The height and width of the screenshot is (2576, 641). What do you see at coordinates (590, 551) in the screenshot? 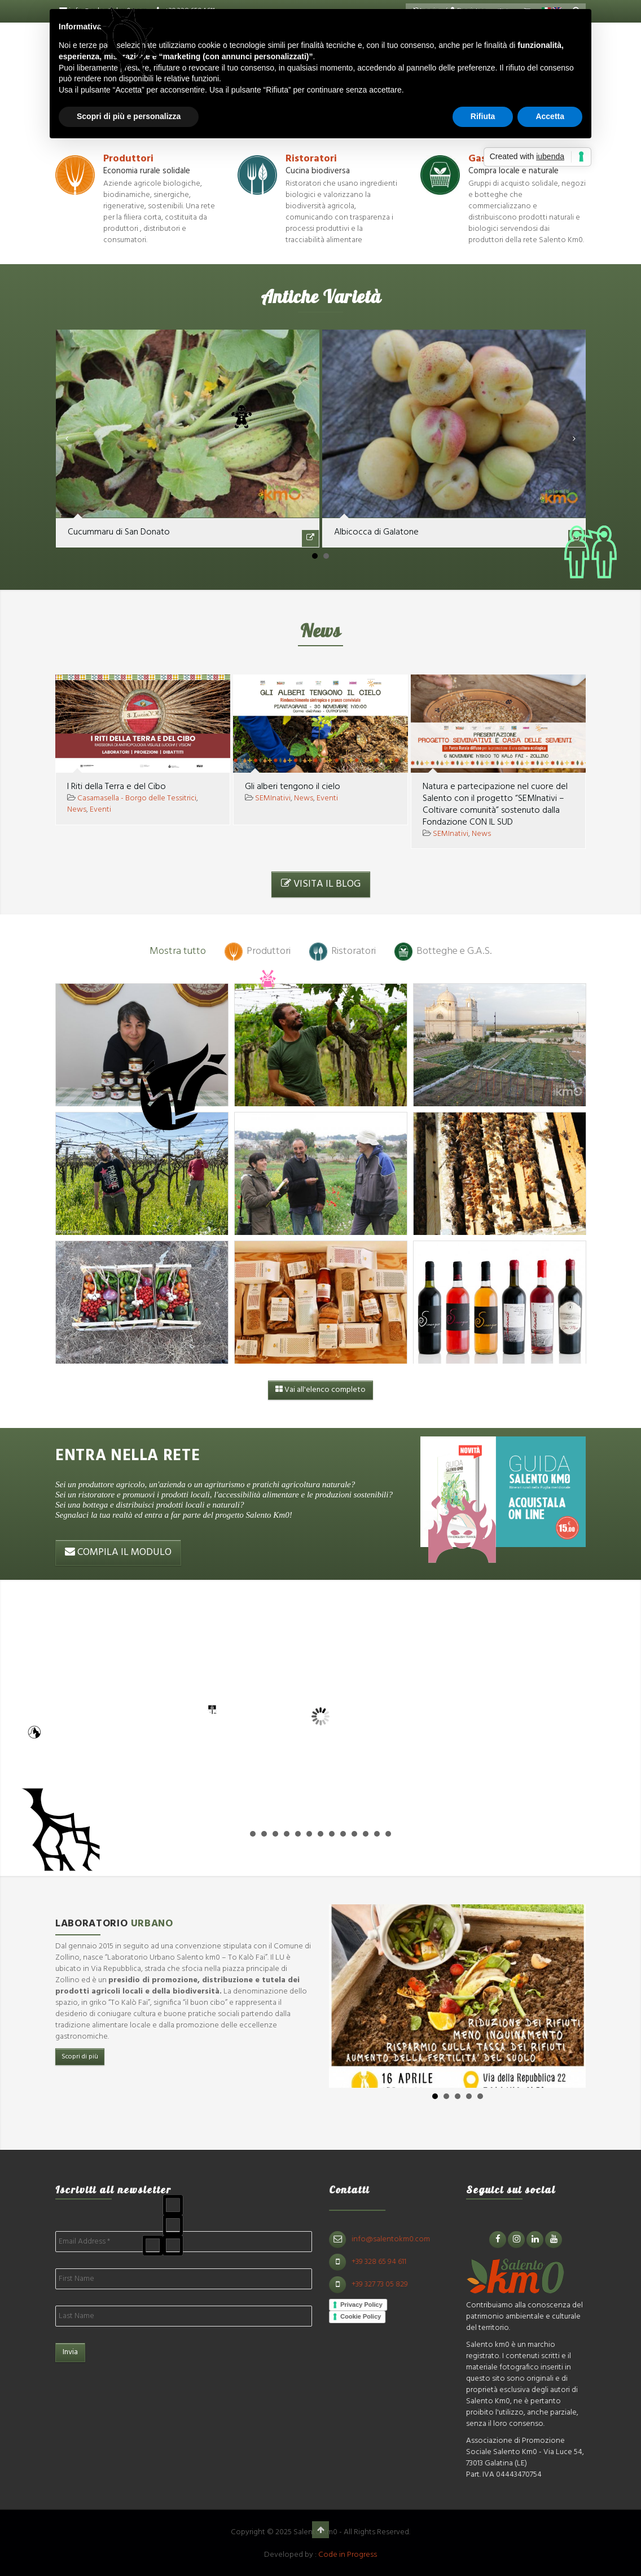
I see `indicates mind-link or telepathic communication feature` at bounding box center [590, 551].